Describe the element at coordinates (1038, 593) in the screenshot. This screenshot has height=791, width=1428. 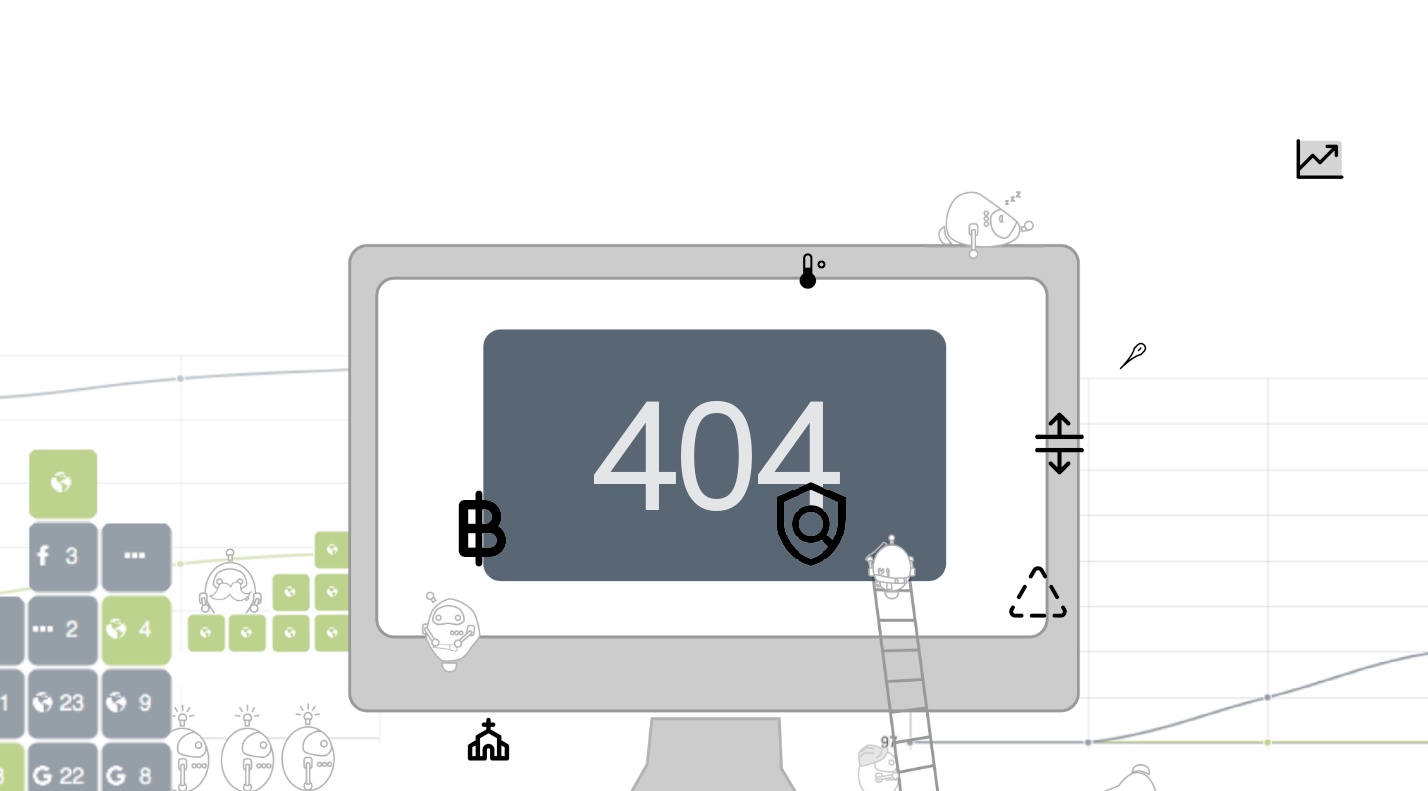
I see `indicates a draft or incomplete state` at that location.